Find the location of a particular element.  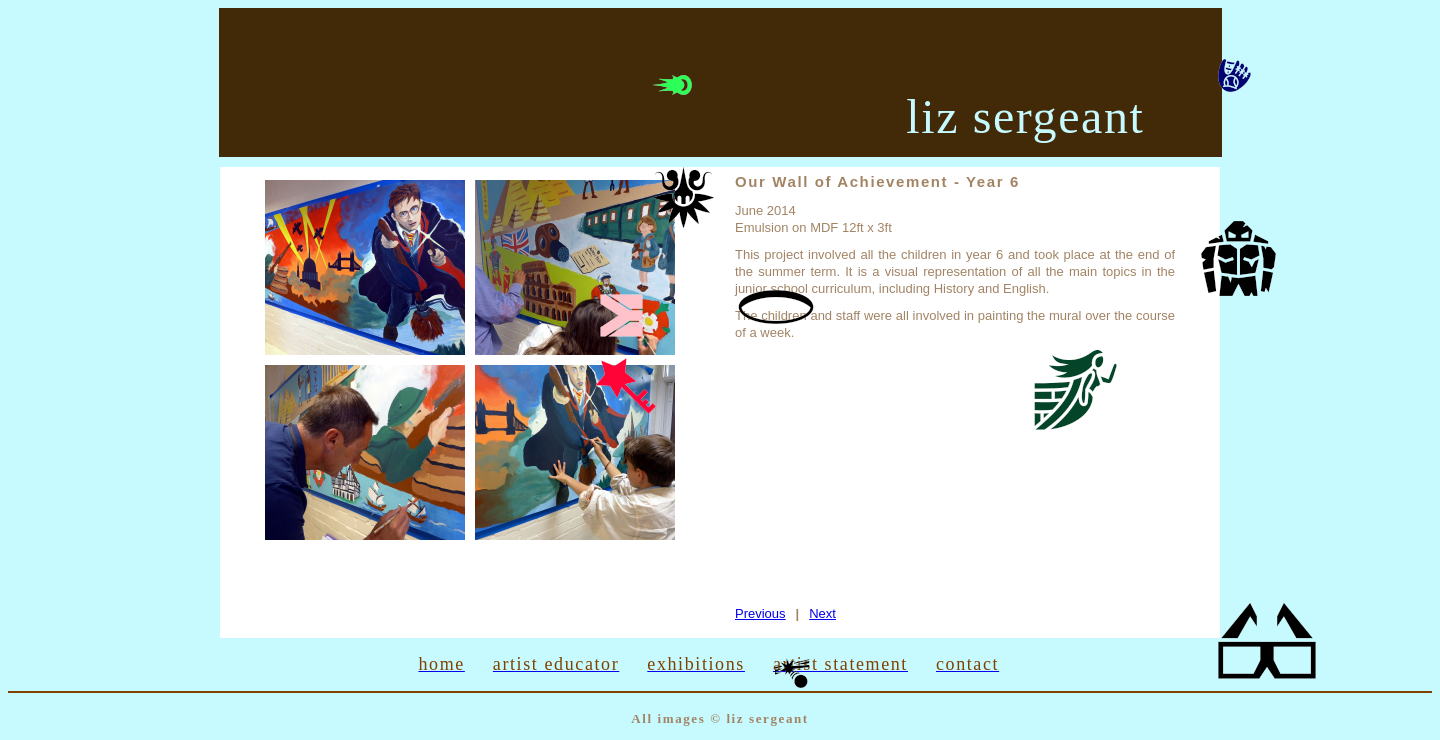

summon or deploy a rock golem unit is located at coordinates (1238, 258).